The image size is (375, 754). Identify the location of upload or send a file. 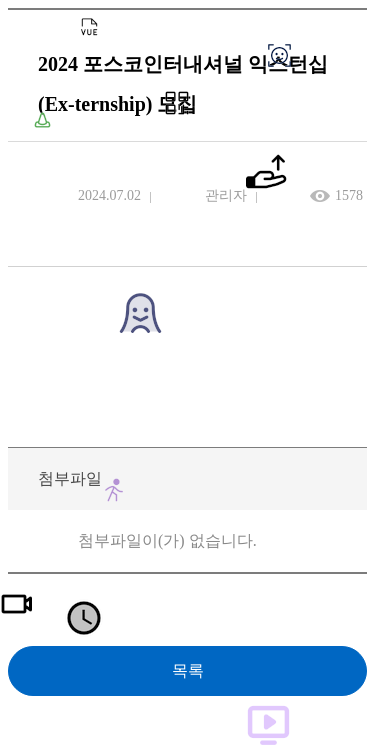
(267, 173).